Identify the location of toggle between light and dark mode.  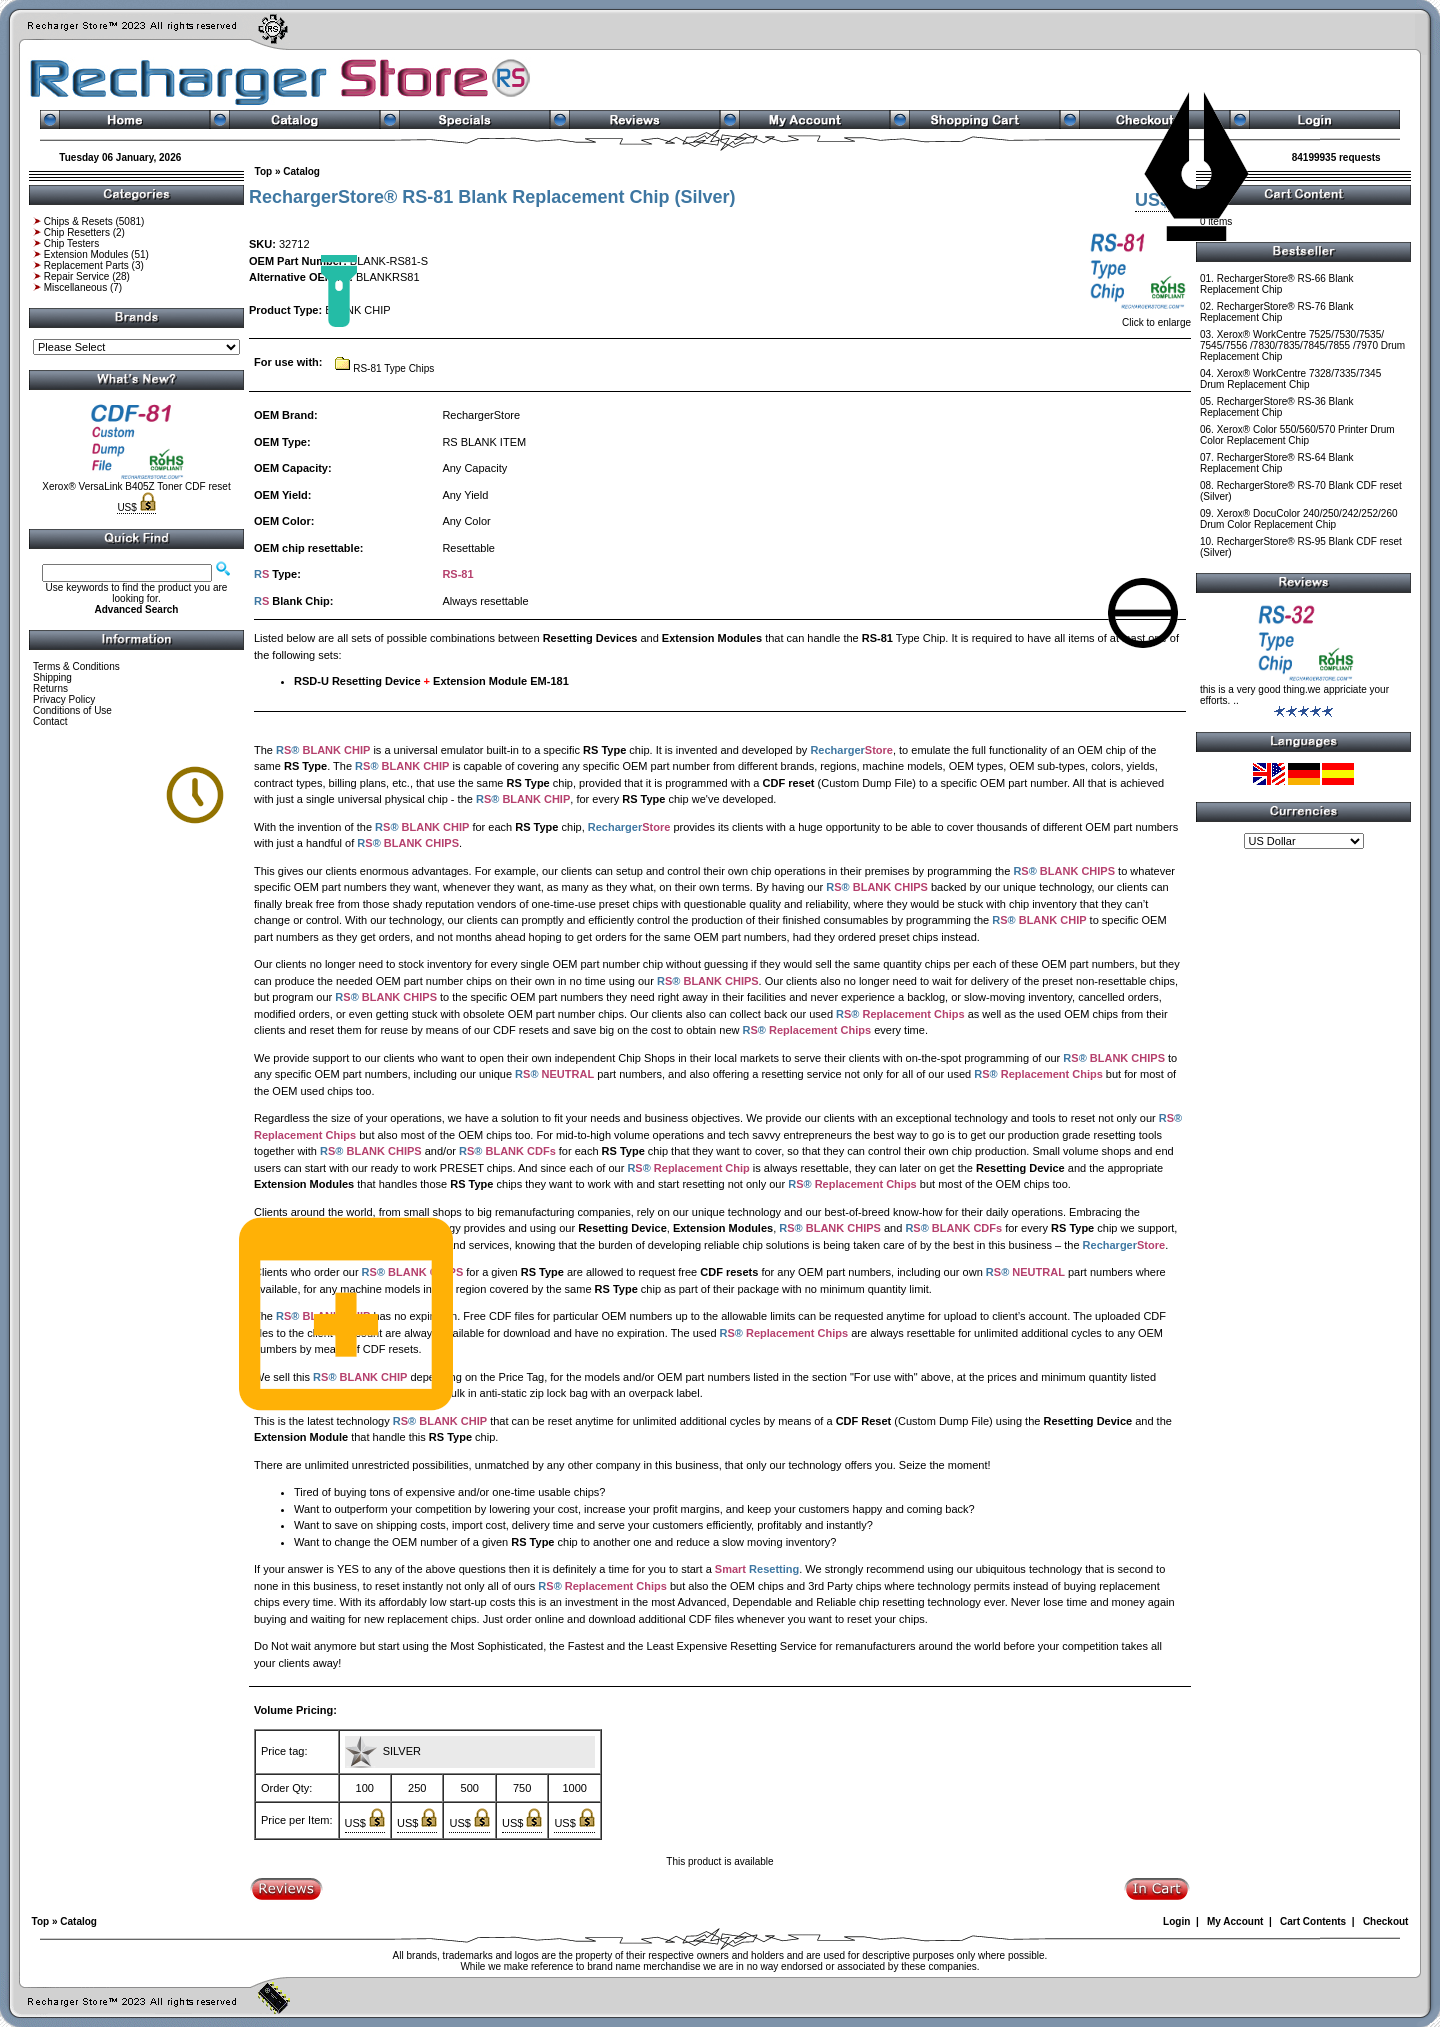
(1143, 613).